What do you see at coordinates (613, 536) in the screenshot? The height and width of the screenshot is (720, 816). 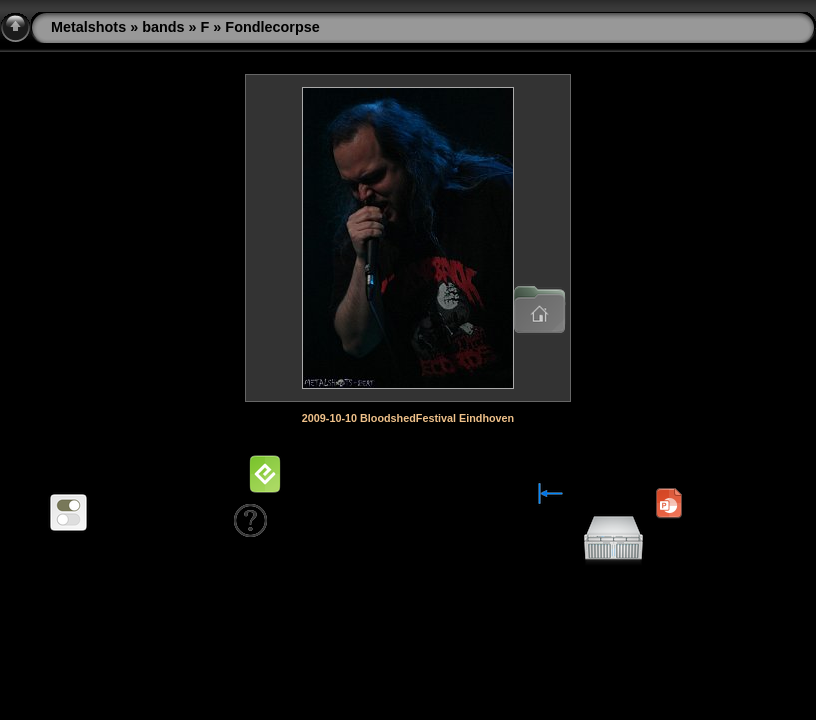 I see `xserve g4 server hardware device` at bounding box center [613, 536].